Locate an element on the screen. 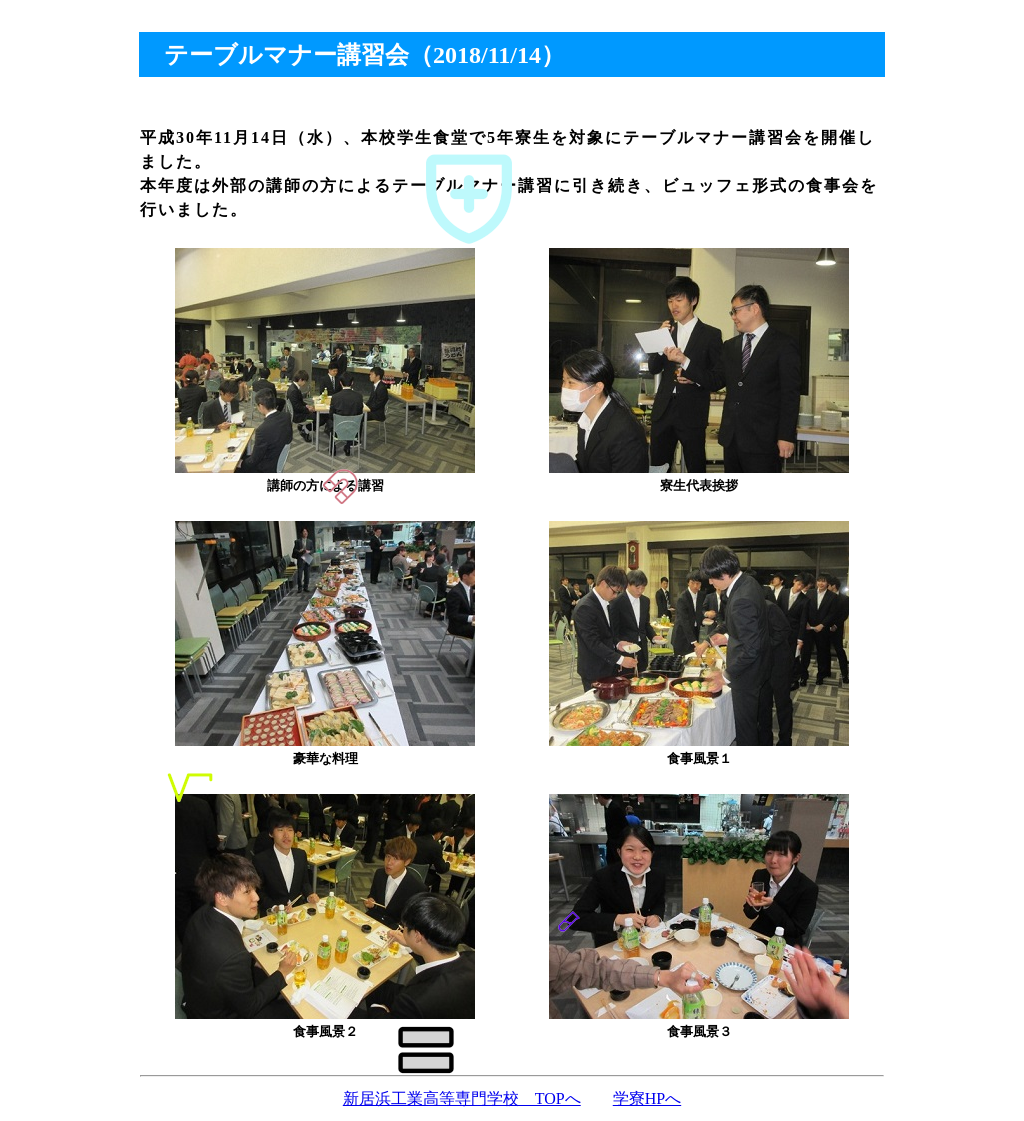 The image size is (1024, 1121). switch to row layout view is located at coordinates (426, 1050).